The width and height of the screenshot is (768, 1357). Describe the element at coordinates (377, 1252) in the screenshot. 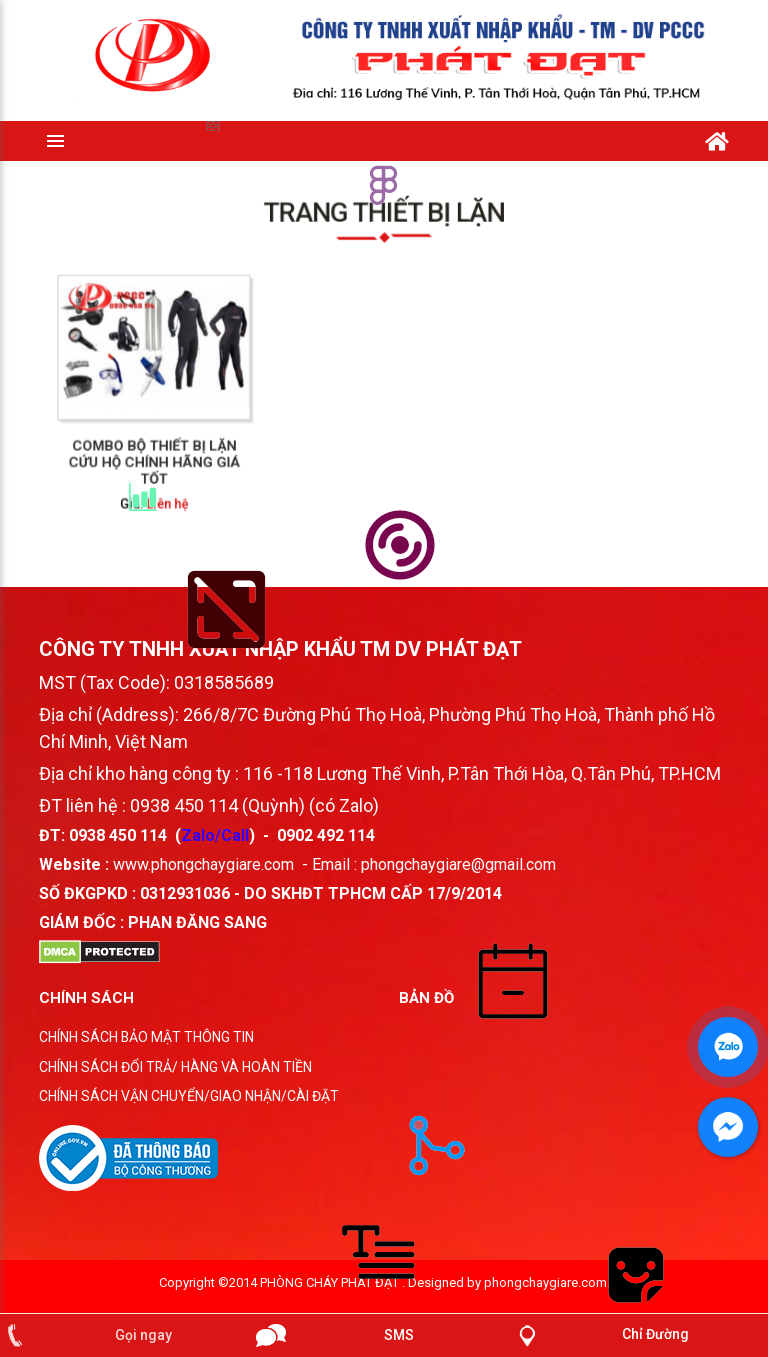

I see `read articles from the new york times` at that location.